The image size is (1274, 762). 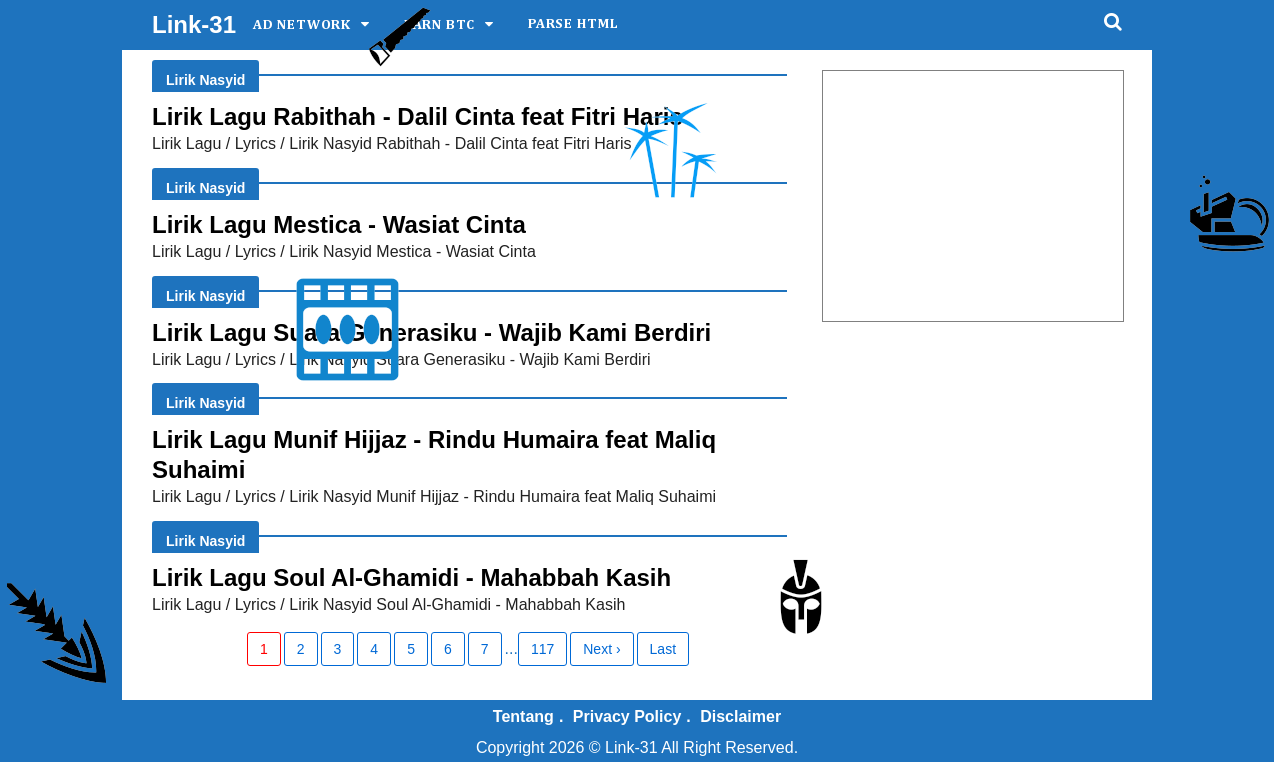 I want to click on select mini-submarine vehicle or unit, so click(x=1229, y=213).